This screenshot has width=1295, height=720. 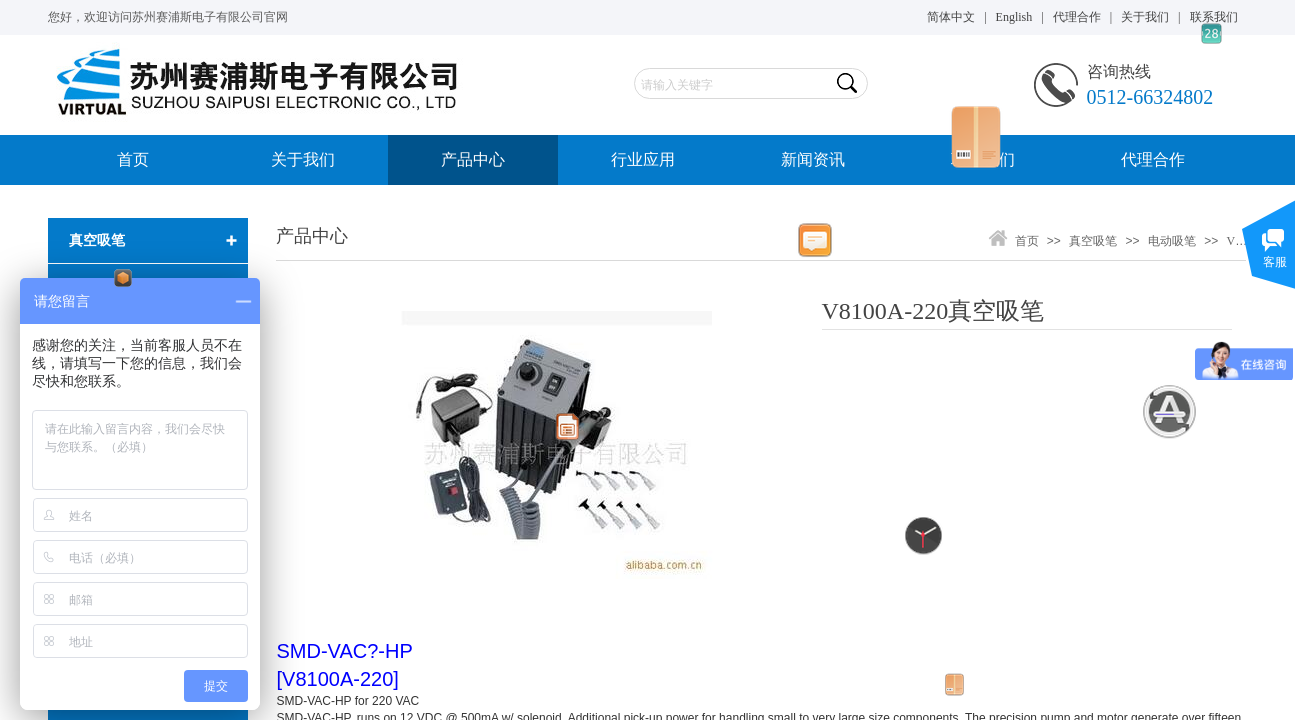 What do you see at coordinates (1211, 33) in the screenshot?
I see `open the calendar app` at bounding box center [1211, 33].